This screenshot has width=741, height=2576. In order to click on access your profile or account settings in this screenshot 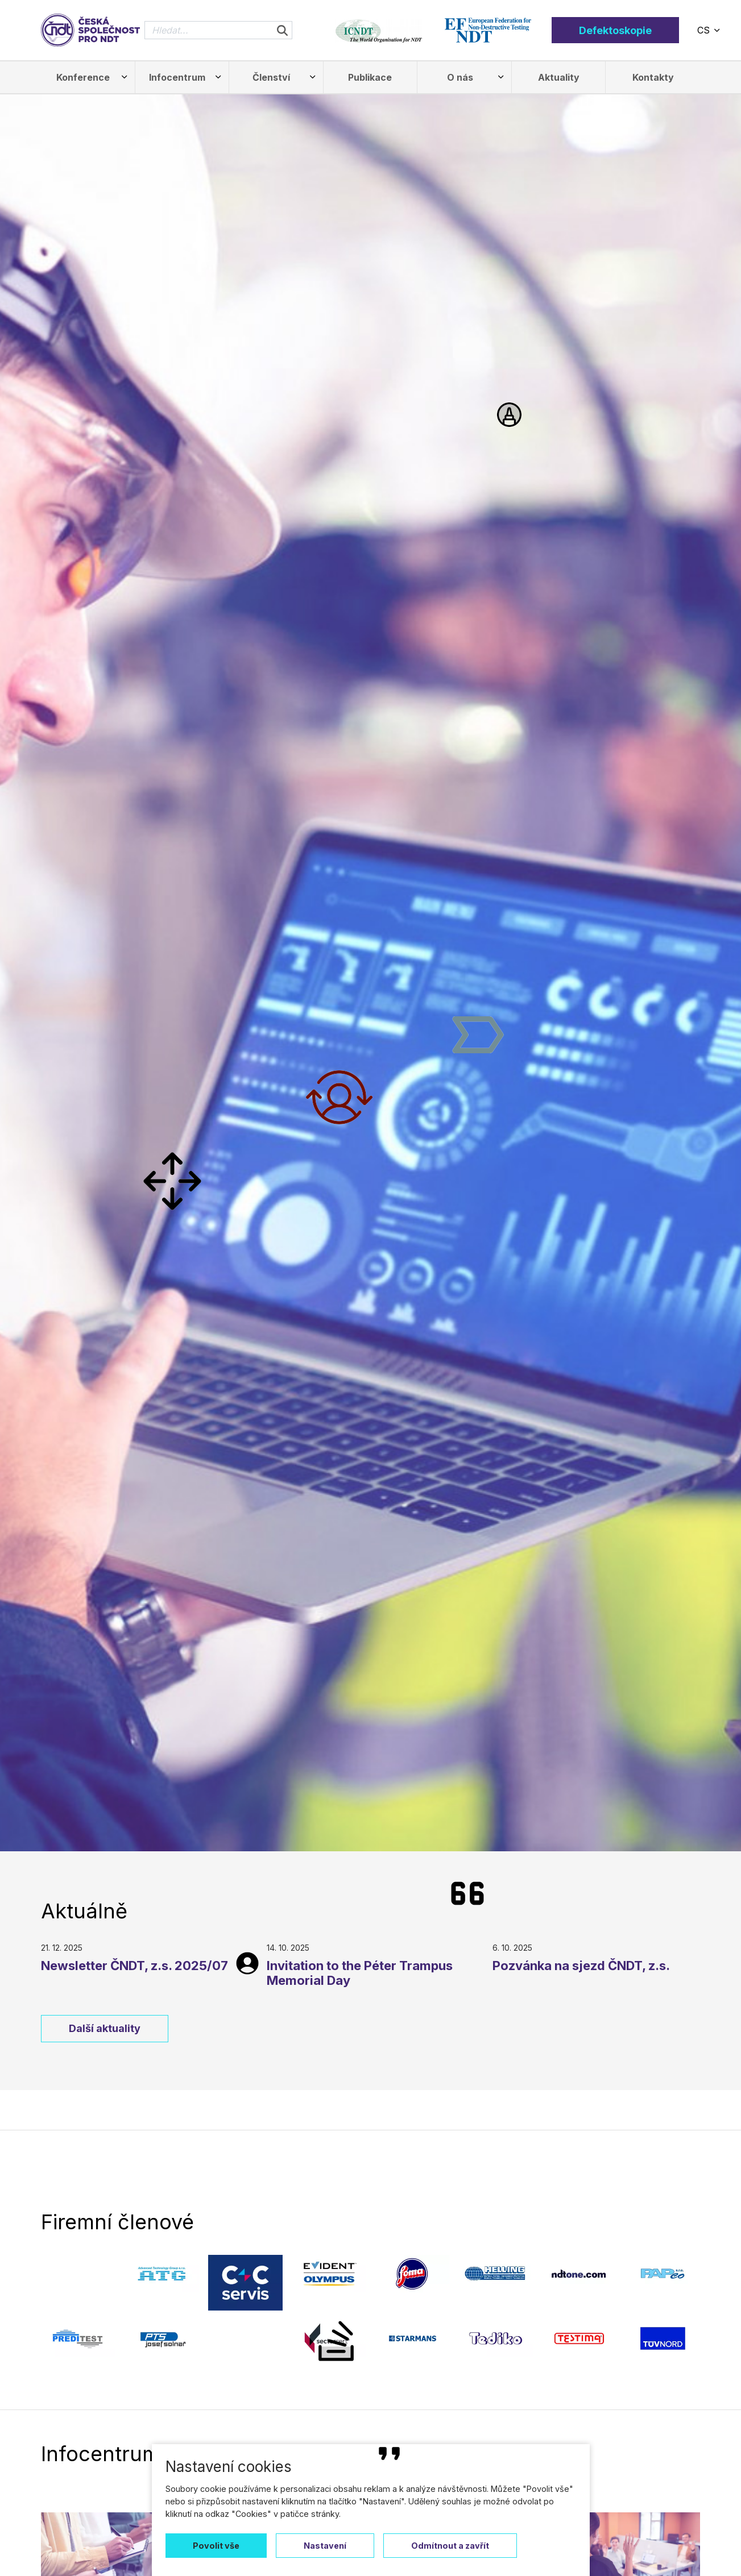, I will do `click(247, 1963)`.